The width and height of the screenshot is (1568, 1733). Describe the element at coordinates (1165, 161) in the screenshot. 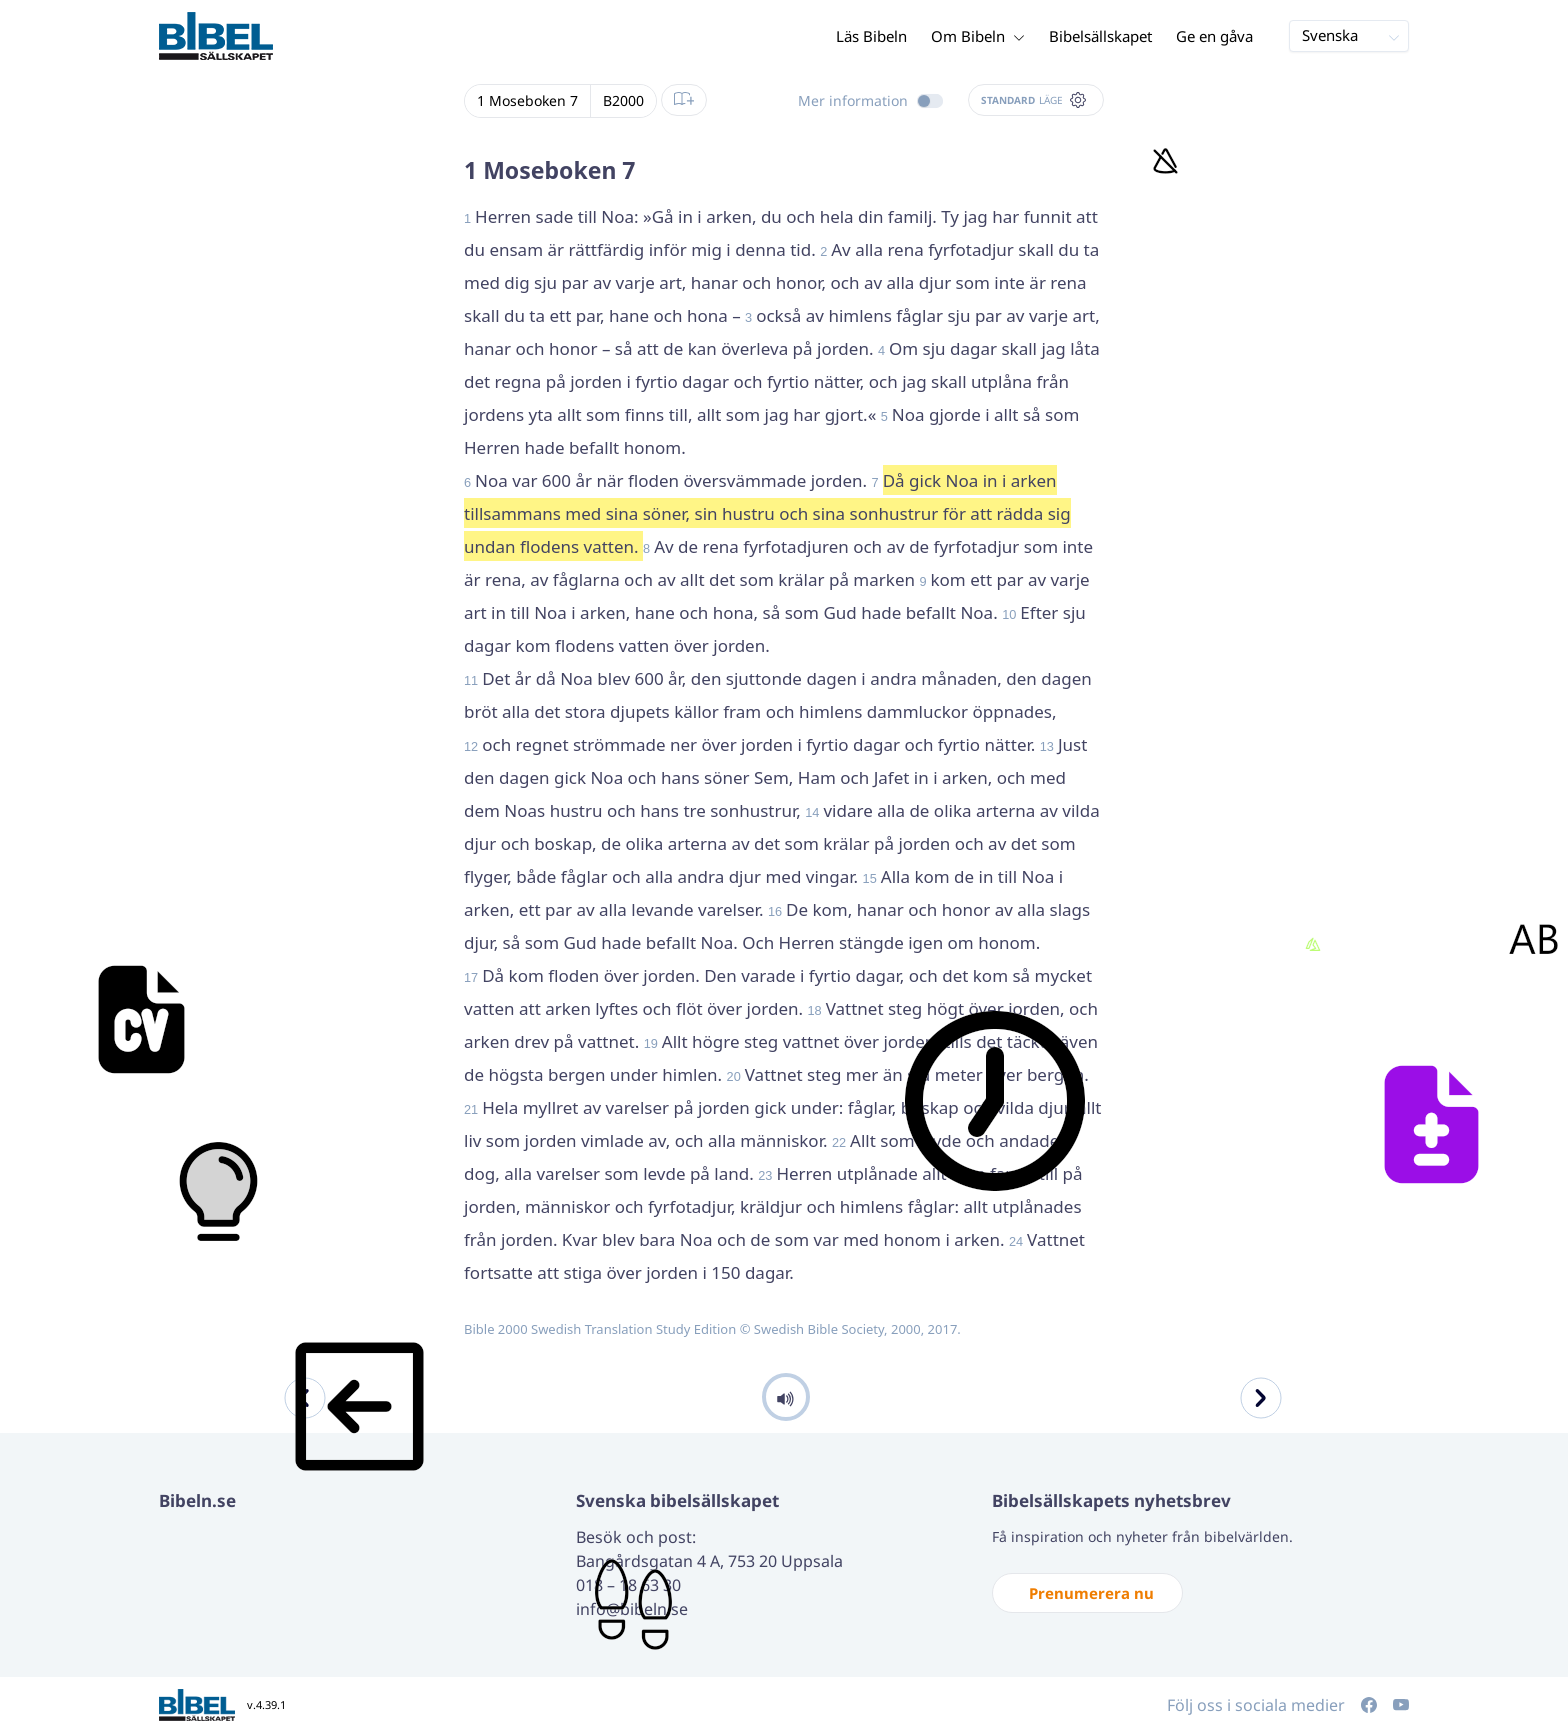

I see `disable construction or maintenance mode` at that location.